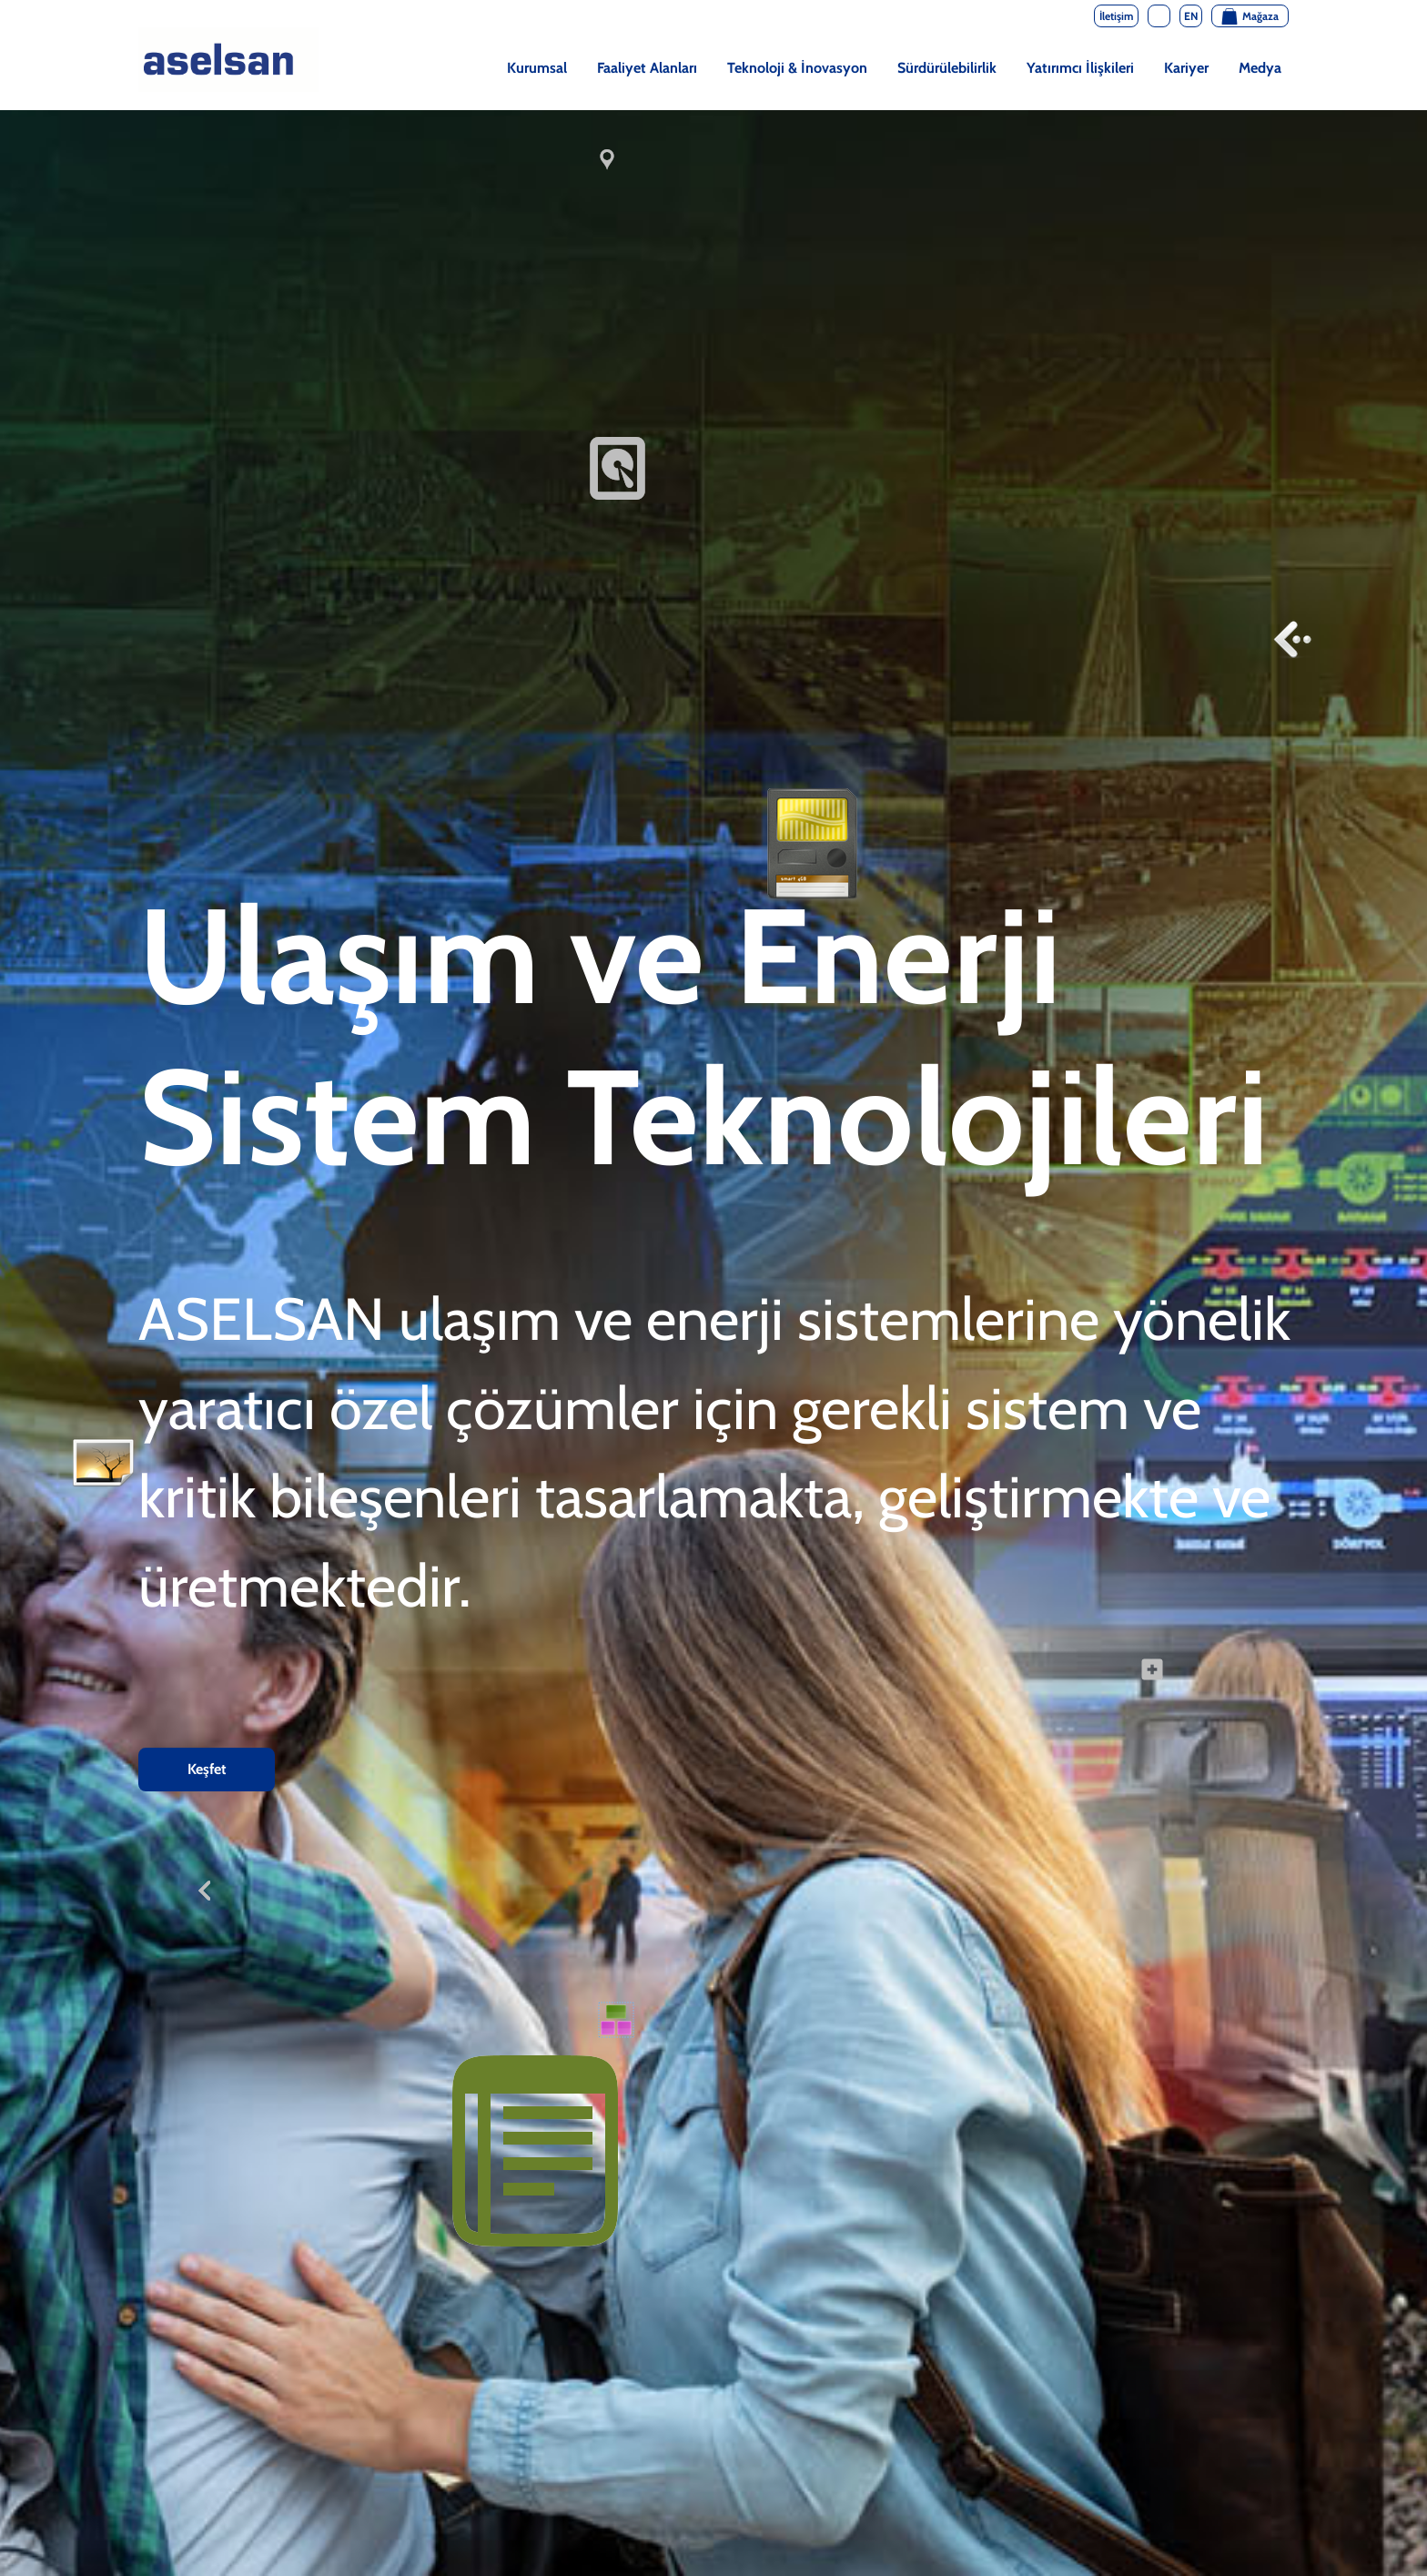 This screenshot has width=1427, height=2576. Describe the element at coordinates (204, 1891) in the screenshot. I see `go back to the previous screen` at that location.